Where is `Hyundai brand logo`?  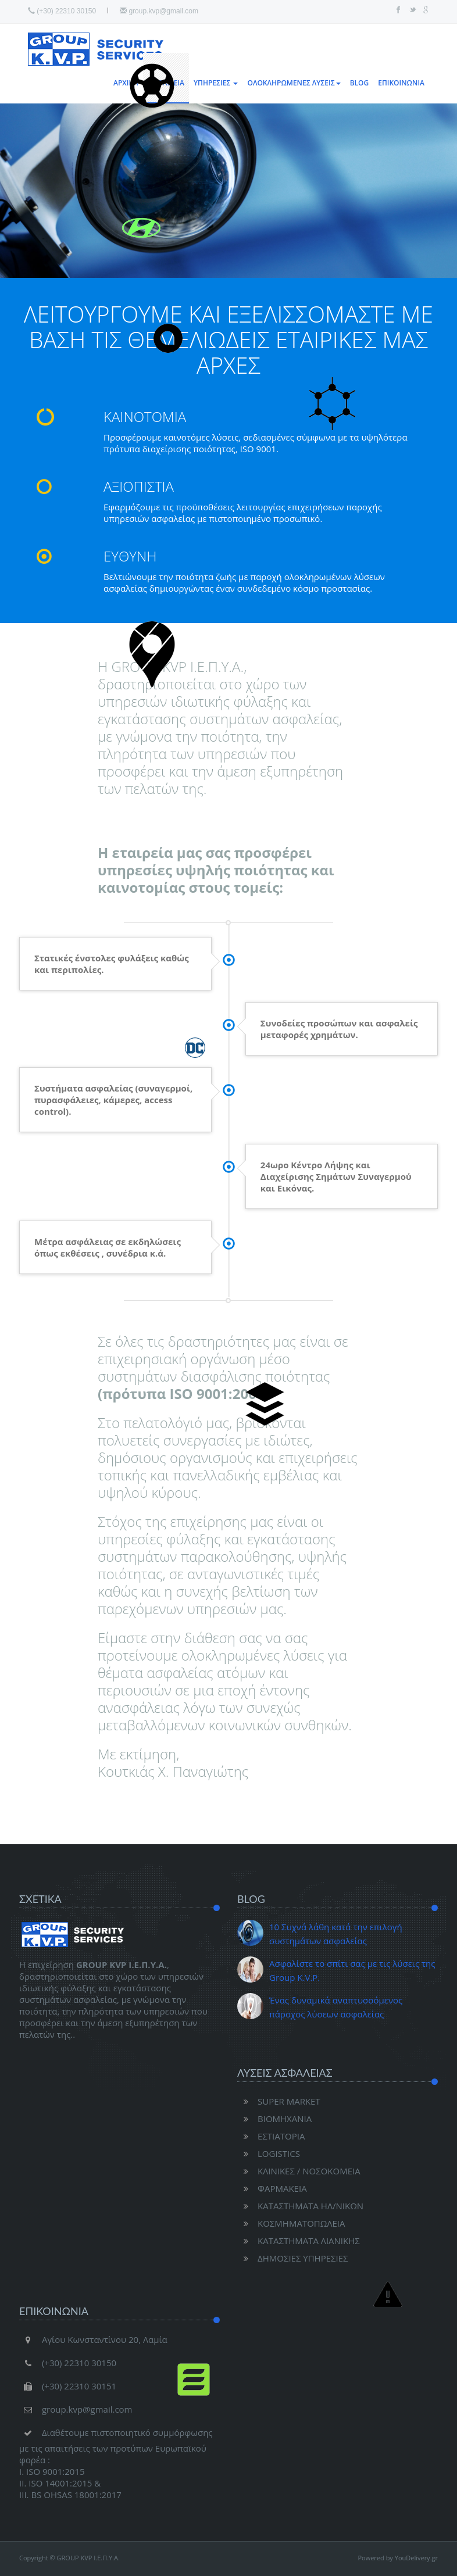
Hyundai brand logo is located at coordinates (141, 228).